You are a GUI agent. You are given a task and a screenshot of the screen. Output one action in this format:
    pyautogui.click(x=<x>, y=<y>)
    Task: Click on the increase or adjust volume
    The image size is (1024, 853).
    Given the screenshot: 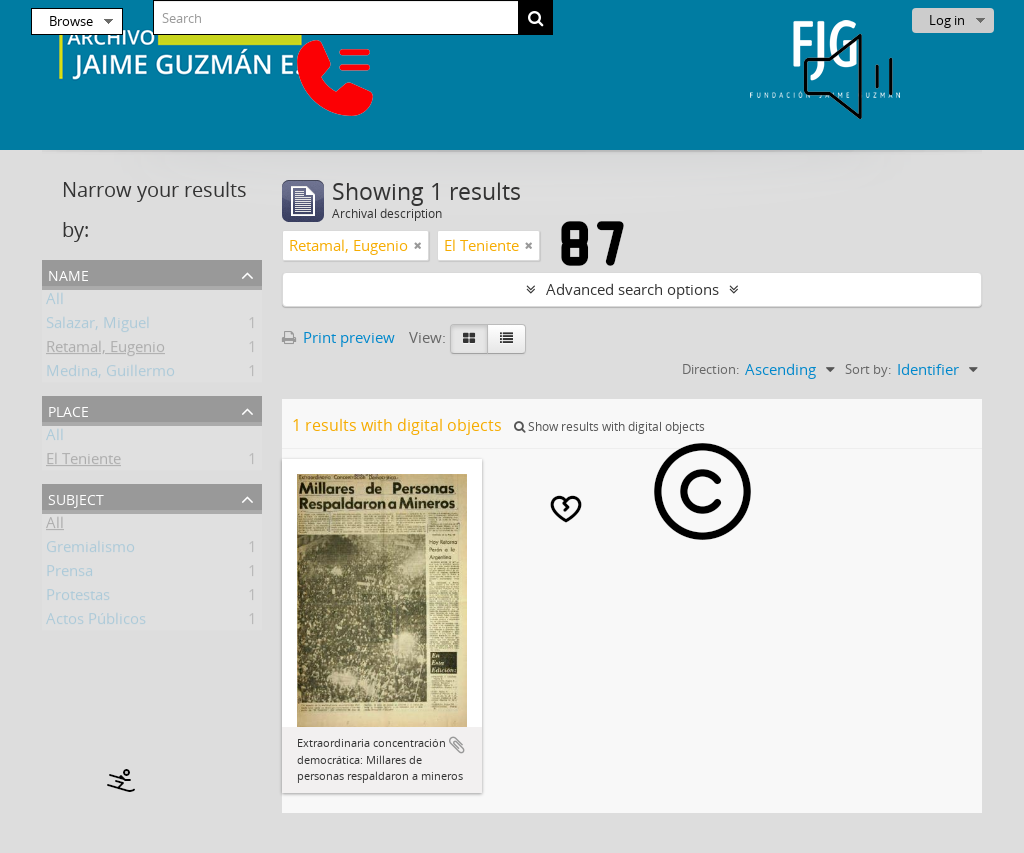 What is the action you would take?
    pyautogui.click(x=846, y=76)
    